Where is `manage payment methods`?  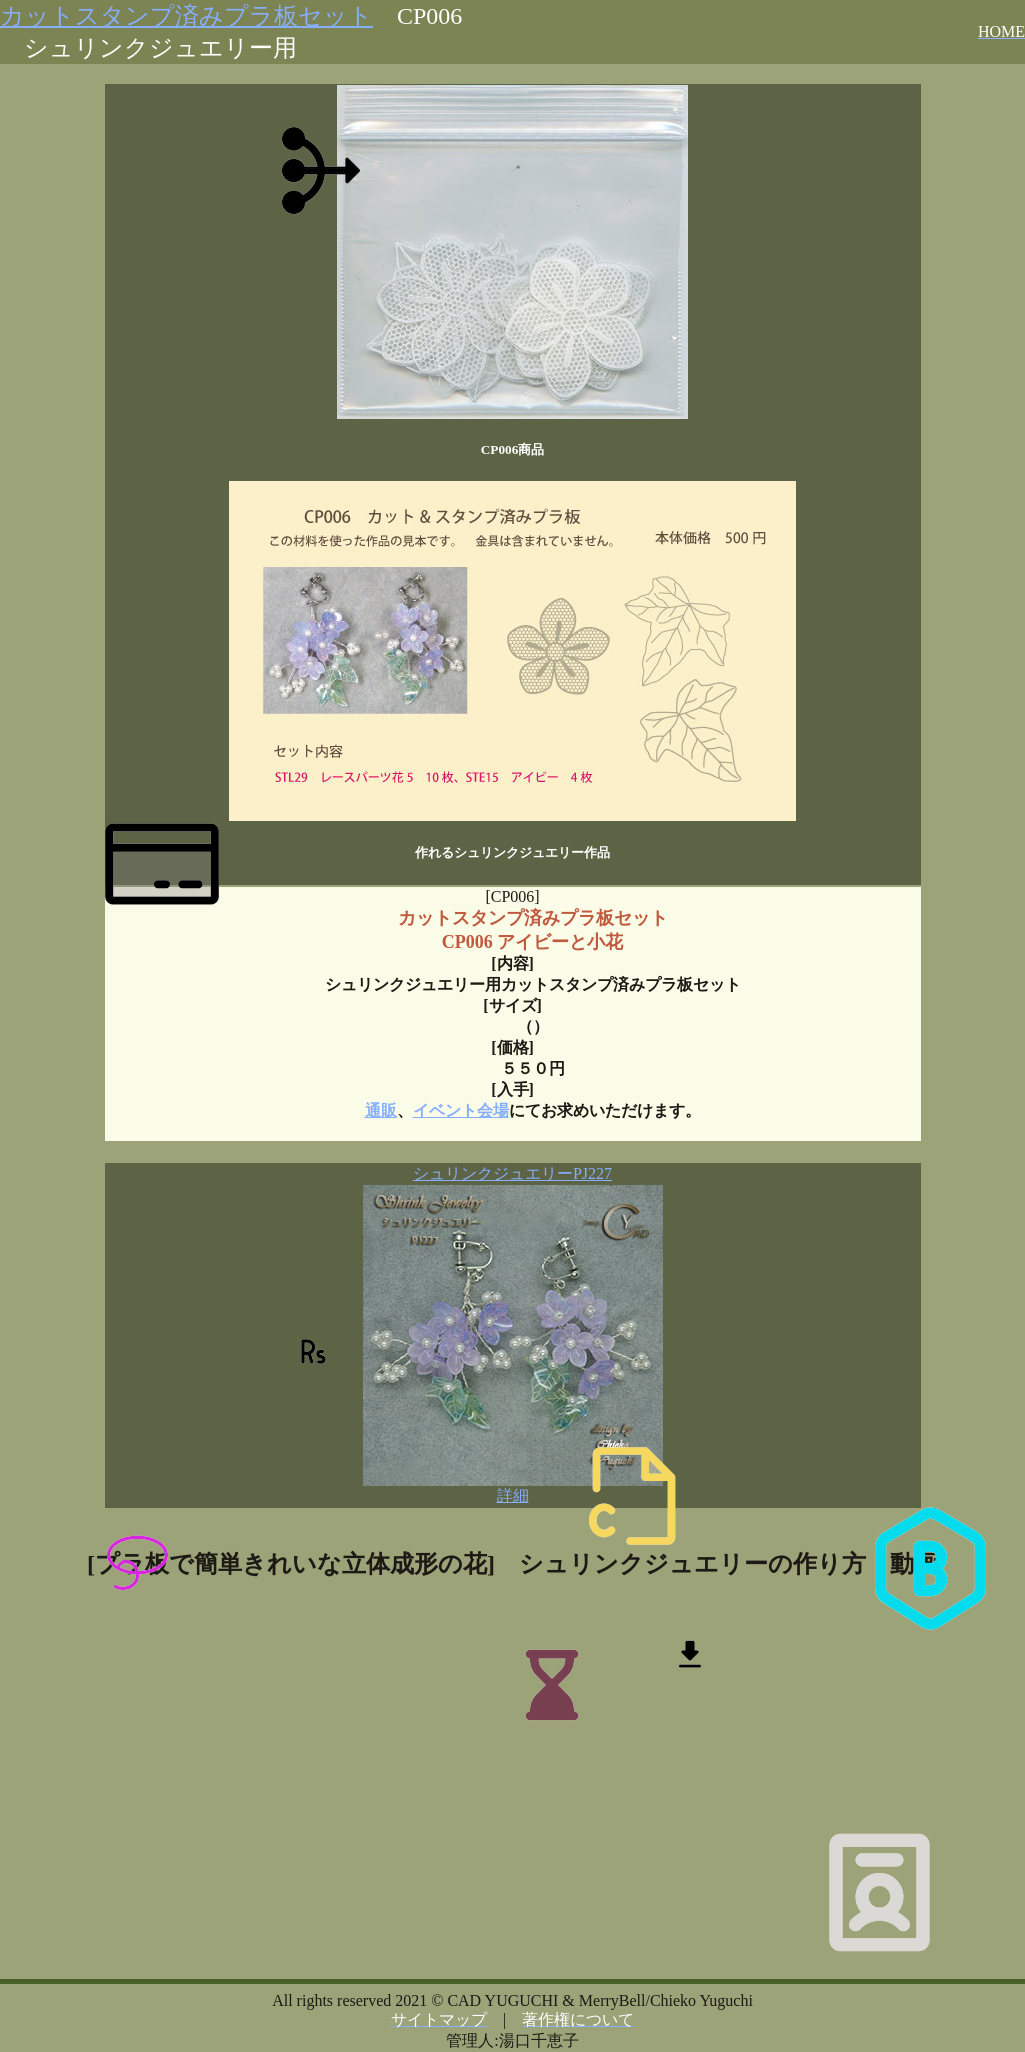
manage payment methods is located at coordinates (162, 864).